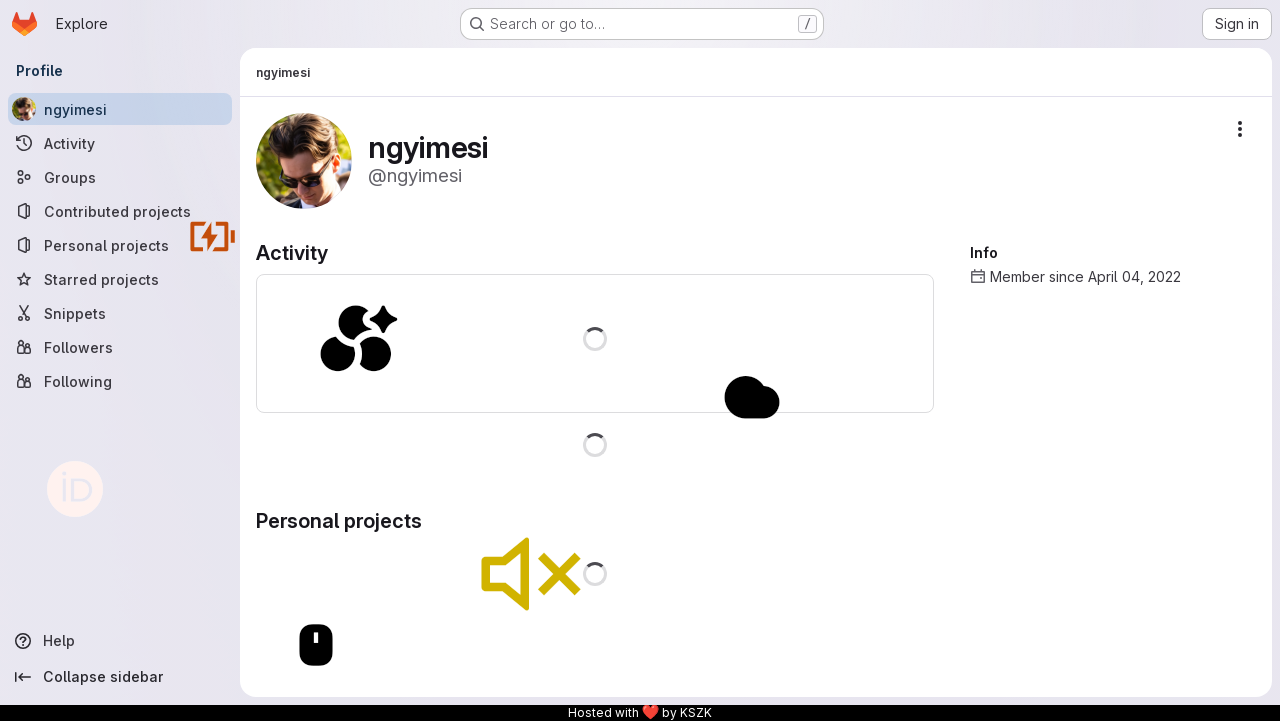 The width and height of the screenshot is (1280, 721). Describe the element at coordinates (752, 396) in the screenshot. I see `indicates cloudy weather conditions` at that location.